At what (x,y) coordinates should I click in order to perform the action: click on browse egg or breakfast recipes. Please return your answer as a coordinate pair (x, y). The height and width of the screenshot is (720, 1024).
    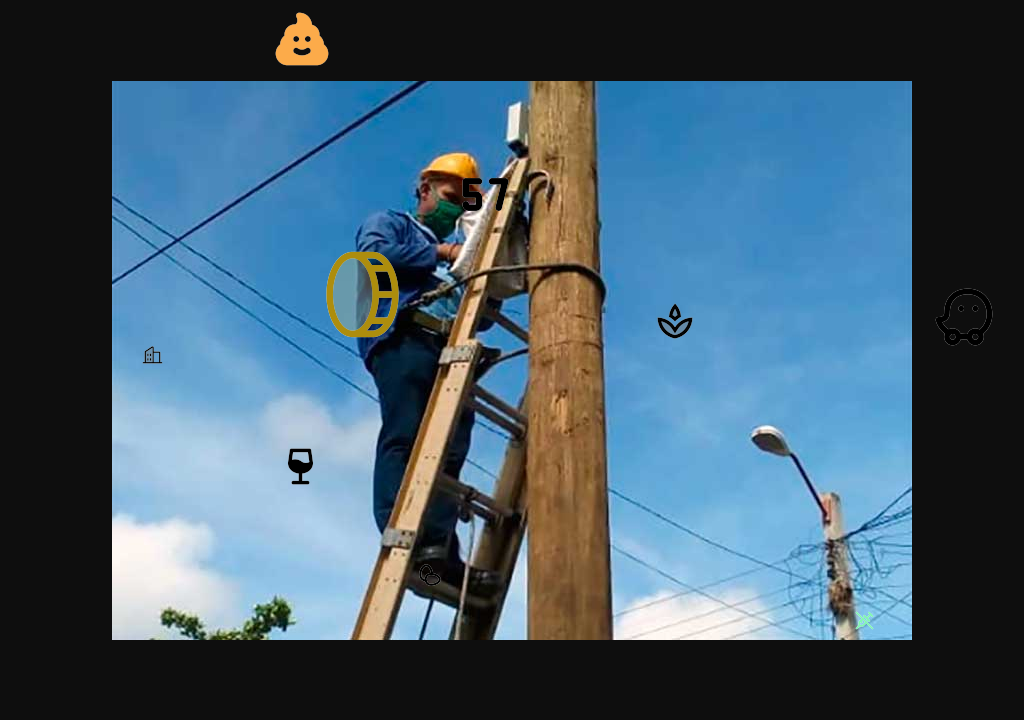
    Looking at the image, I should click on (430, 574).